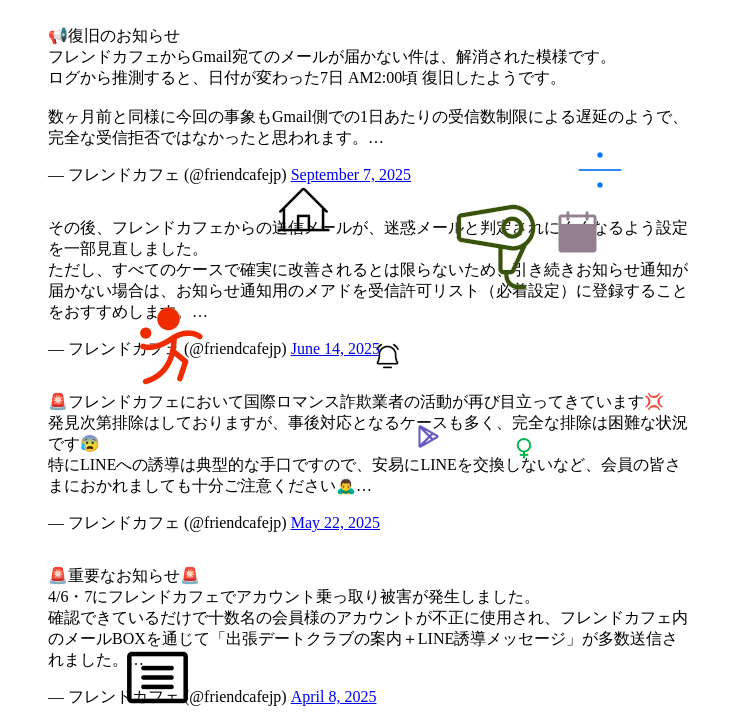  I want to click on perform division operation, so click(600, 170).